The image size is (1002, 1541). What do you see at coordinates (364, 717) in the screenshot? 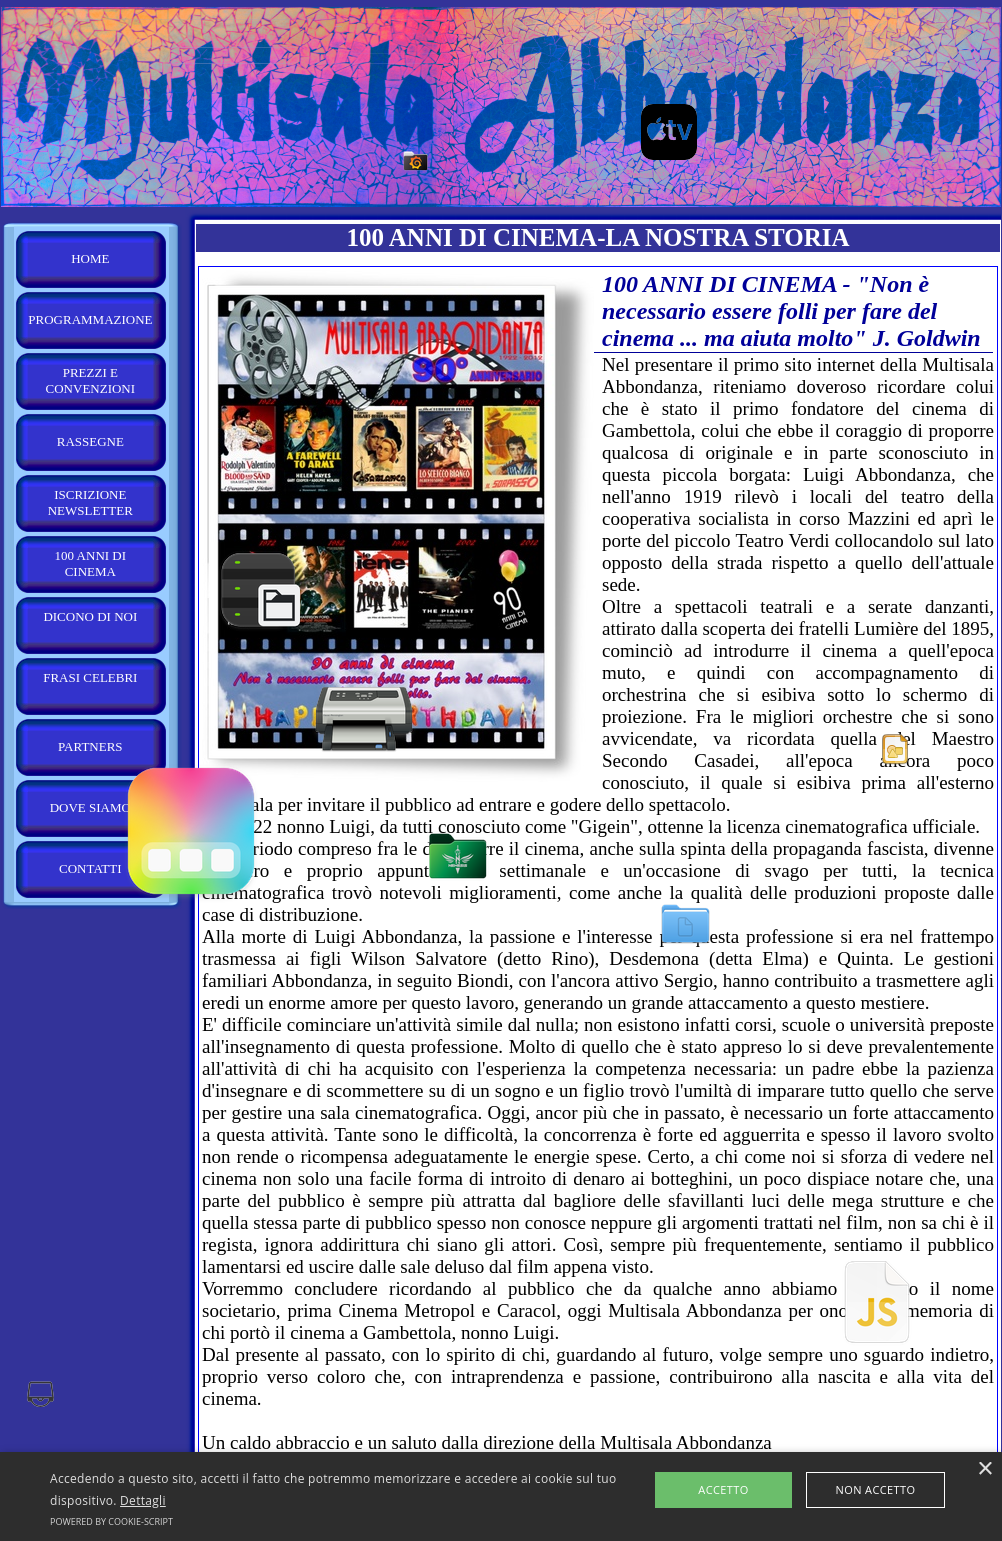
I see `print the current document` at bounding box center [364, 717].